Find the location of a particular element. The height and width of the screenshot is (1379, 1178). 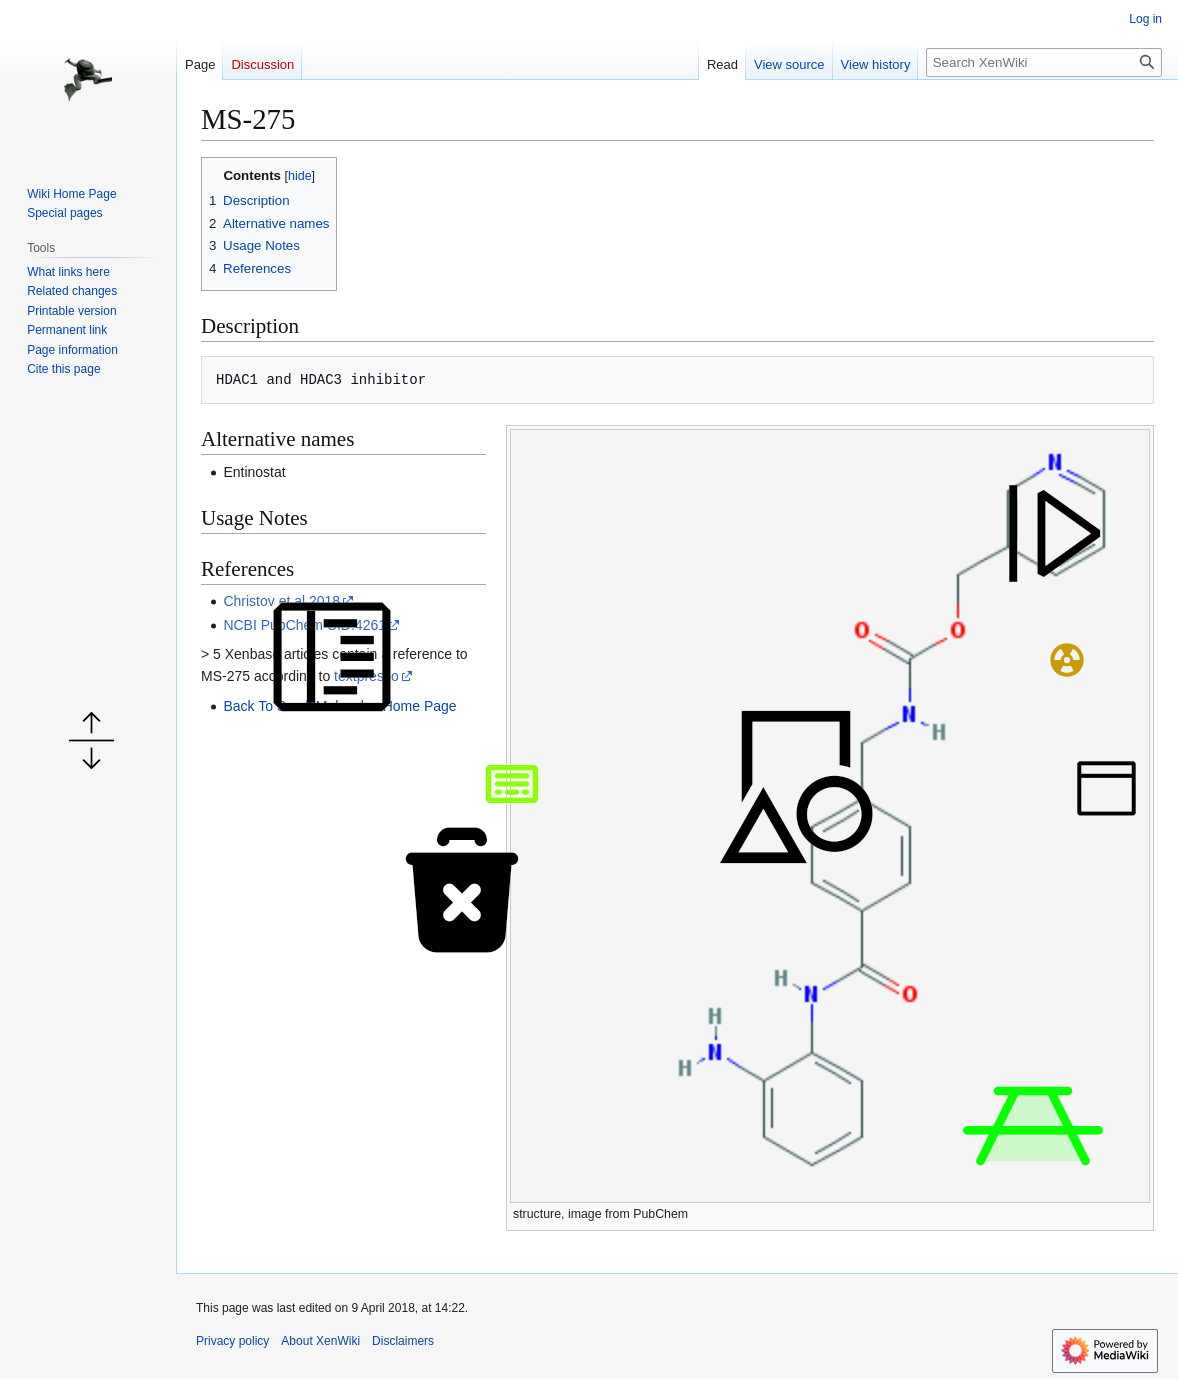

expand content vertically is located at coordinates (91, 740).